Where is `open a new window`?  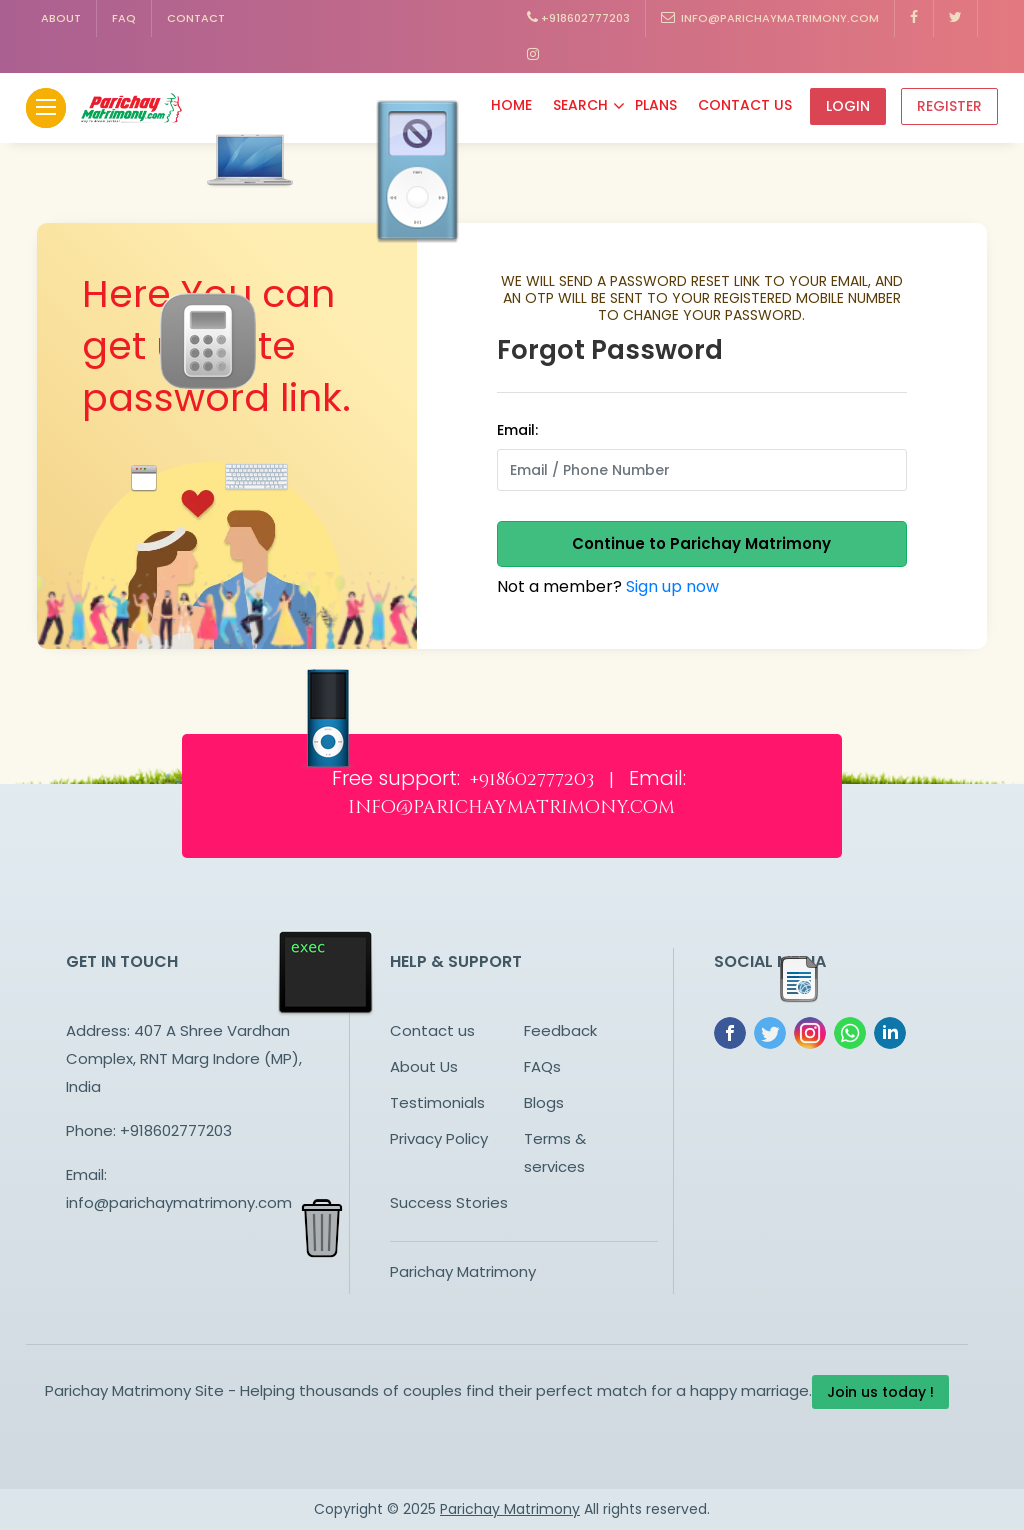
open a new window is located at coordinates (144, 478).